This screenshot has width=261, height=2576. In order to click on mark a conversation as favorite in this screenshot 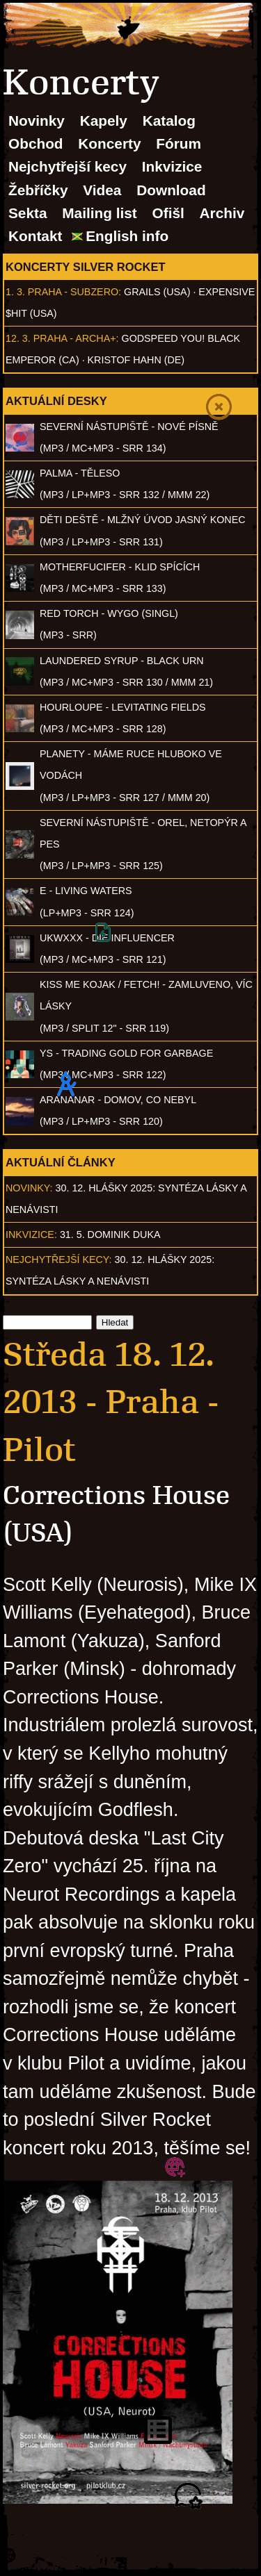, I will do `click(188, 2495)`.